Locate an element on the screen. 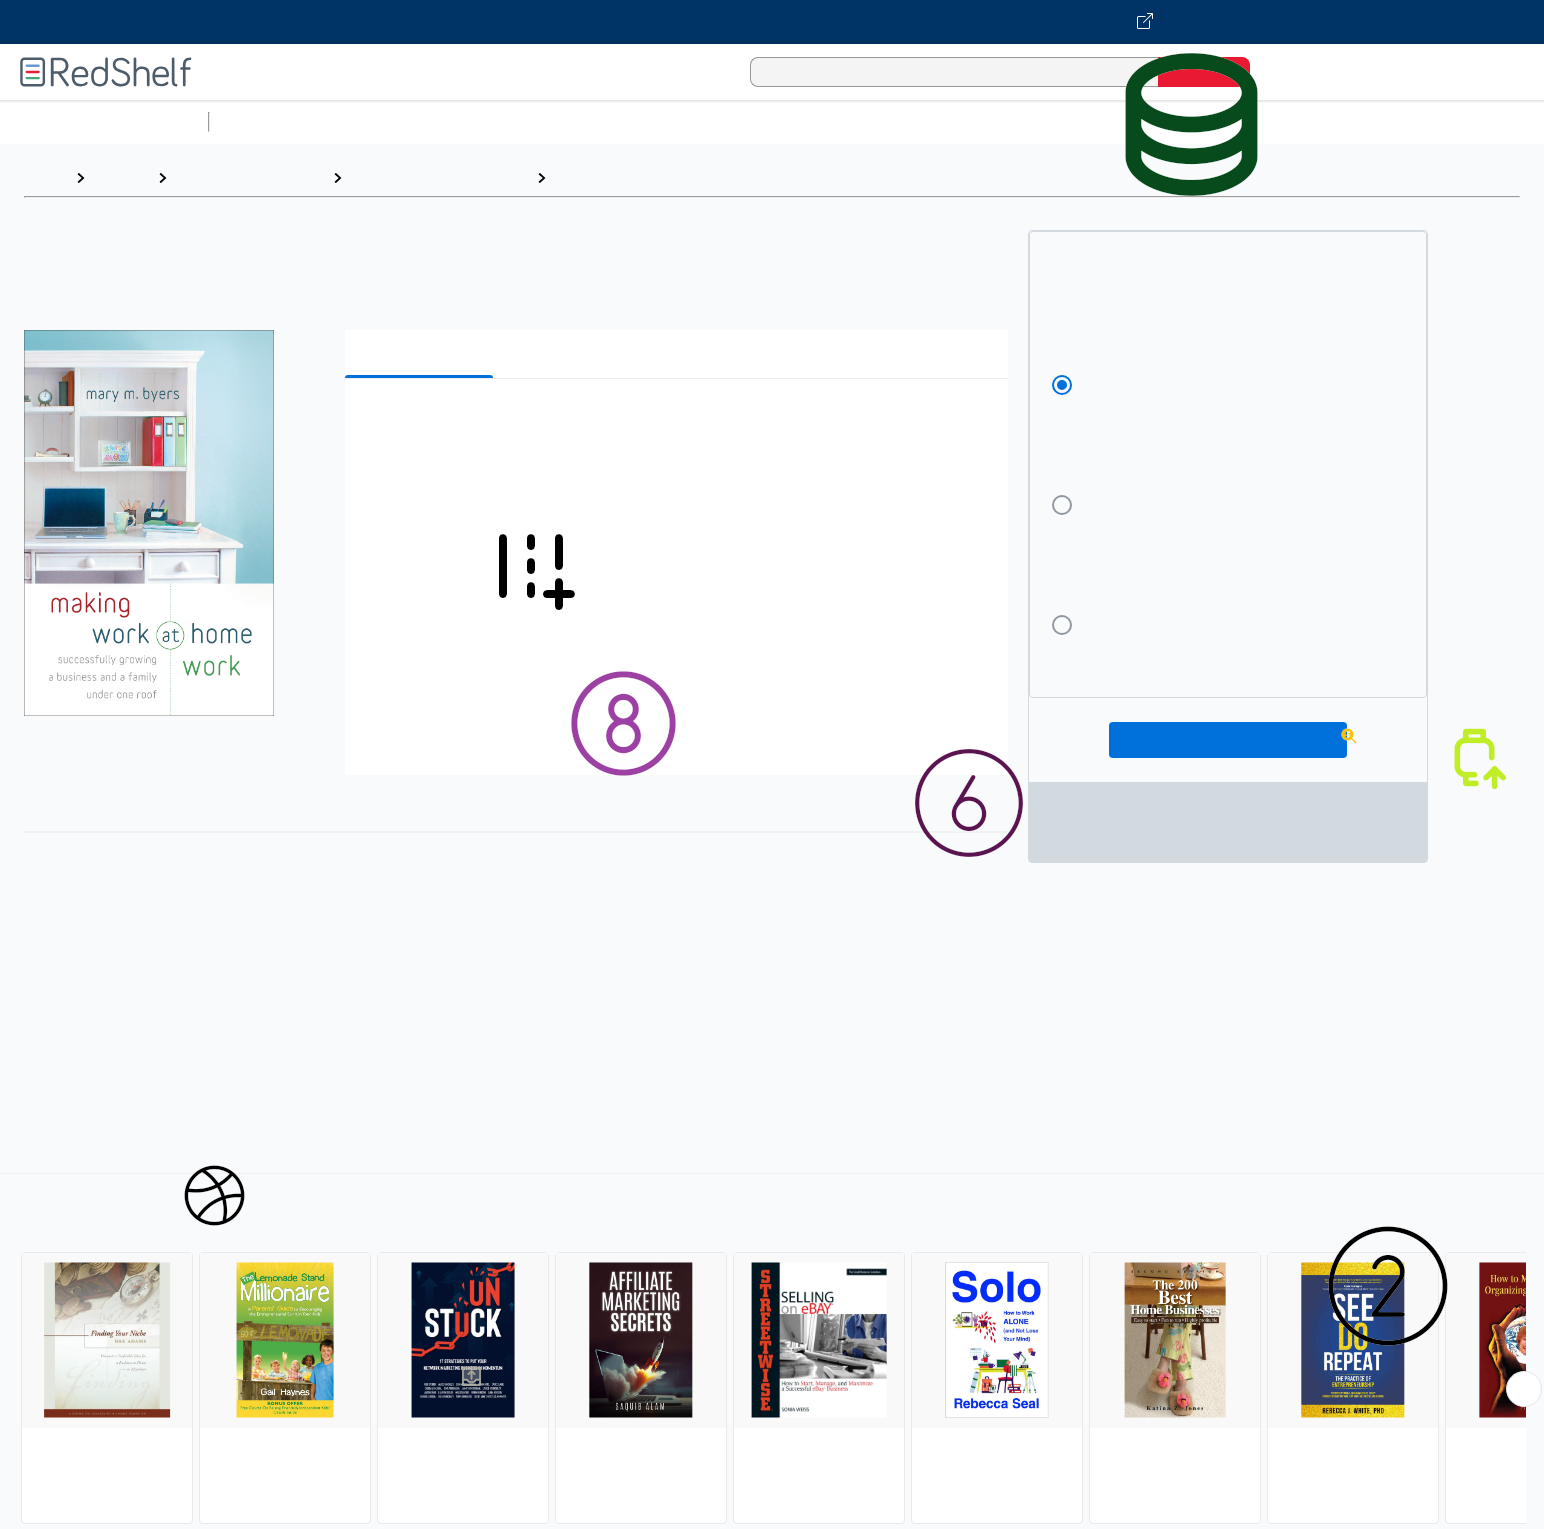 The width and height of the screenshot is (1544, 1529). search for pricing or financial information is located at coordinates (1349, 736).